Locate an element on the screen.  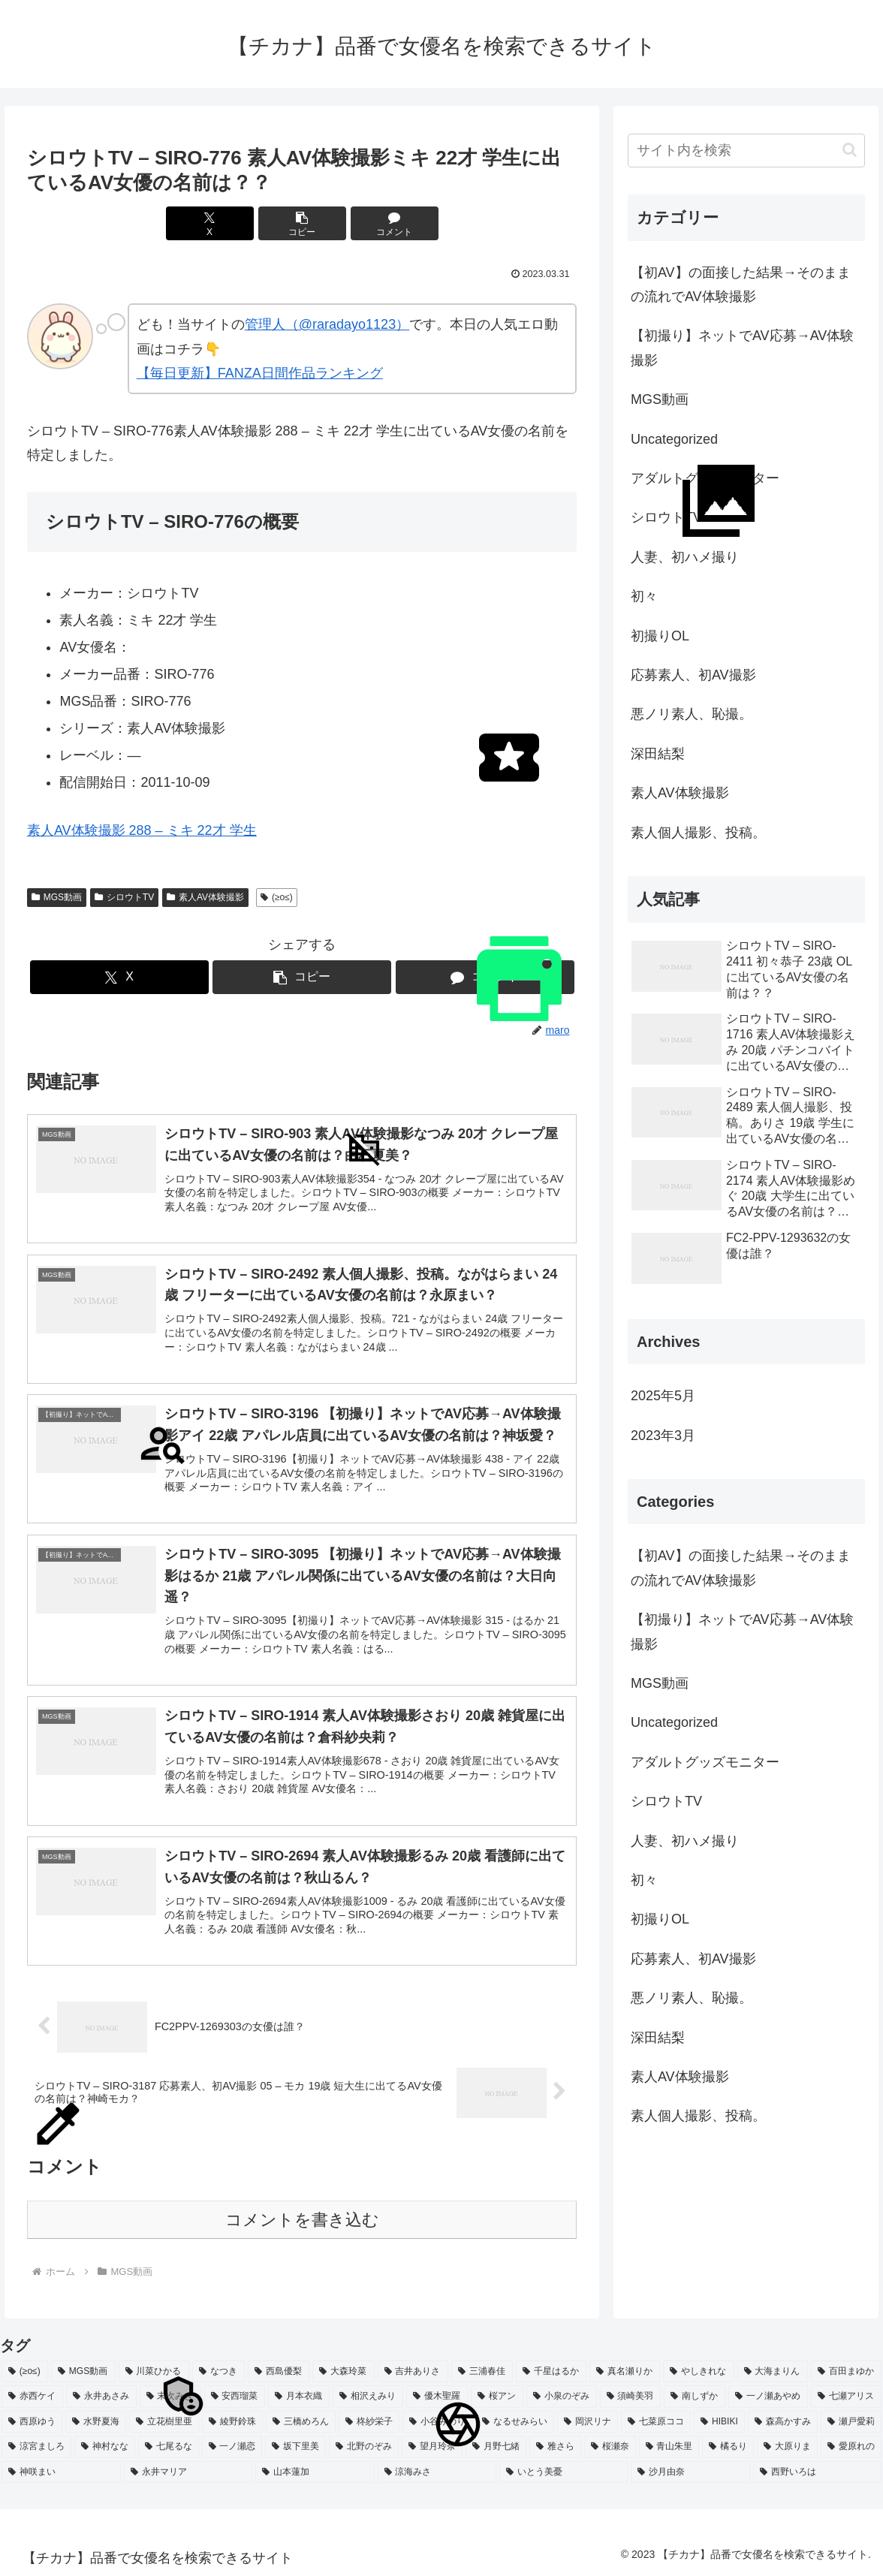
pick a color from the canvas is located at coordinates (58, 2123).